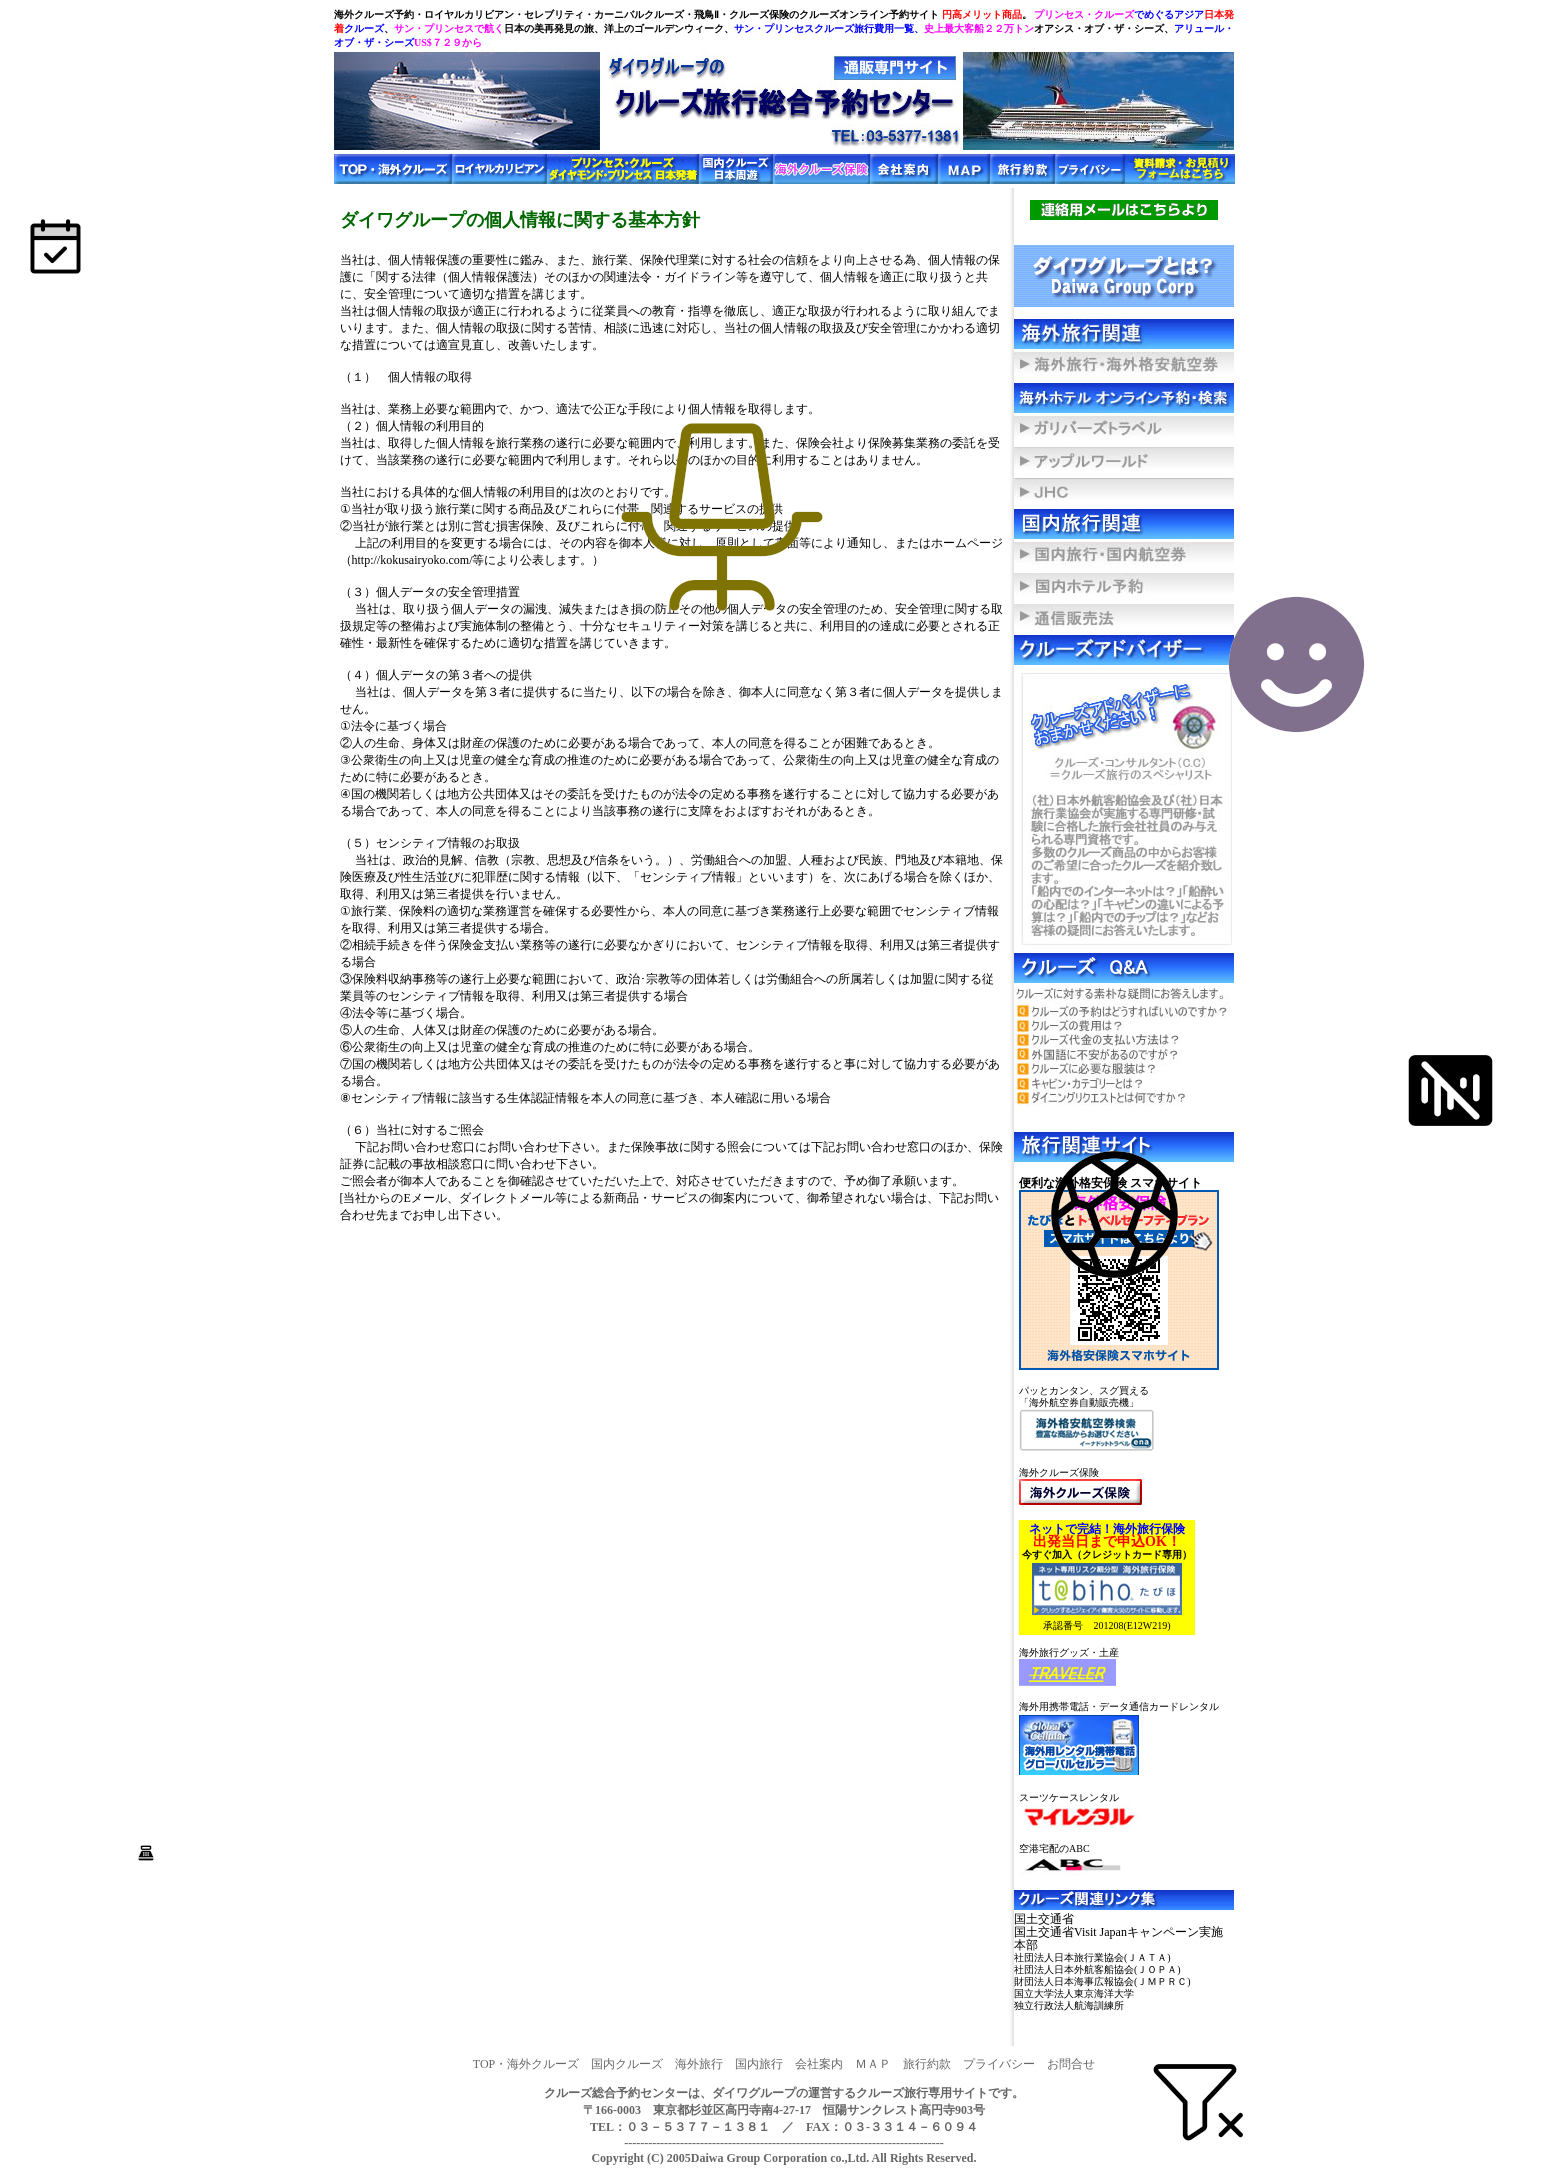 The height and width of the screenshot is (2178, 1568). I want to click on access workspace or office settings, so click(722, 517).